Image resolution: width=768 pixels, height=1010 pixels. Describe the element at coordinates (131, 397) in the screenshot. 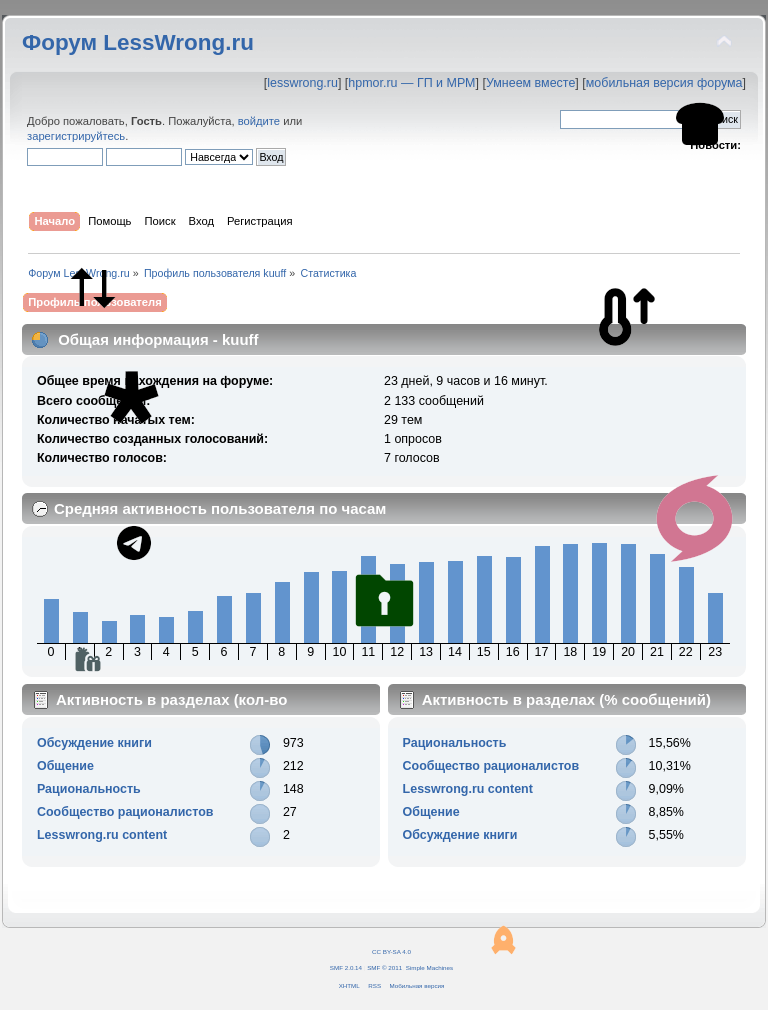

I see `diaspora social network logo` at that location.